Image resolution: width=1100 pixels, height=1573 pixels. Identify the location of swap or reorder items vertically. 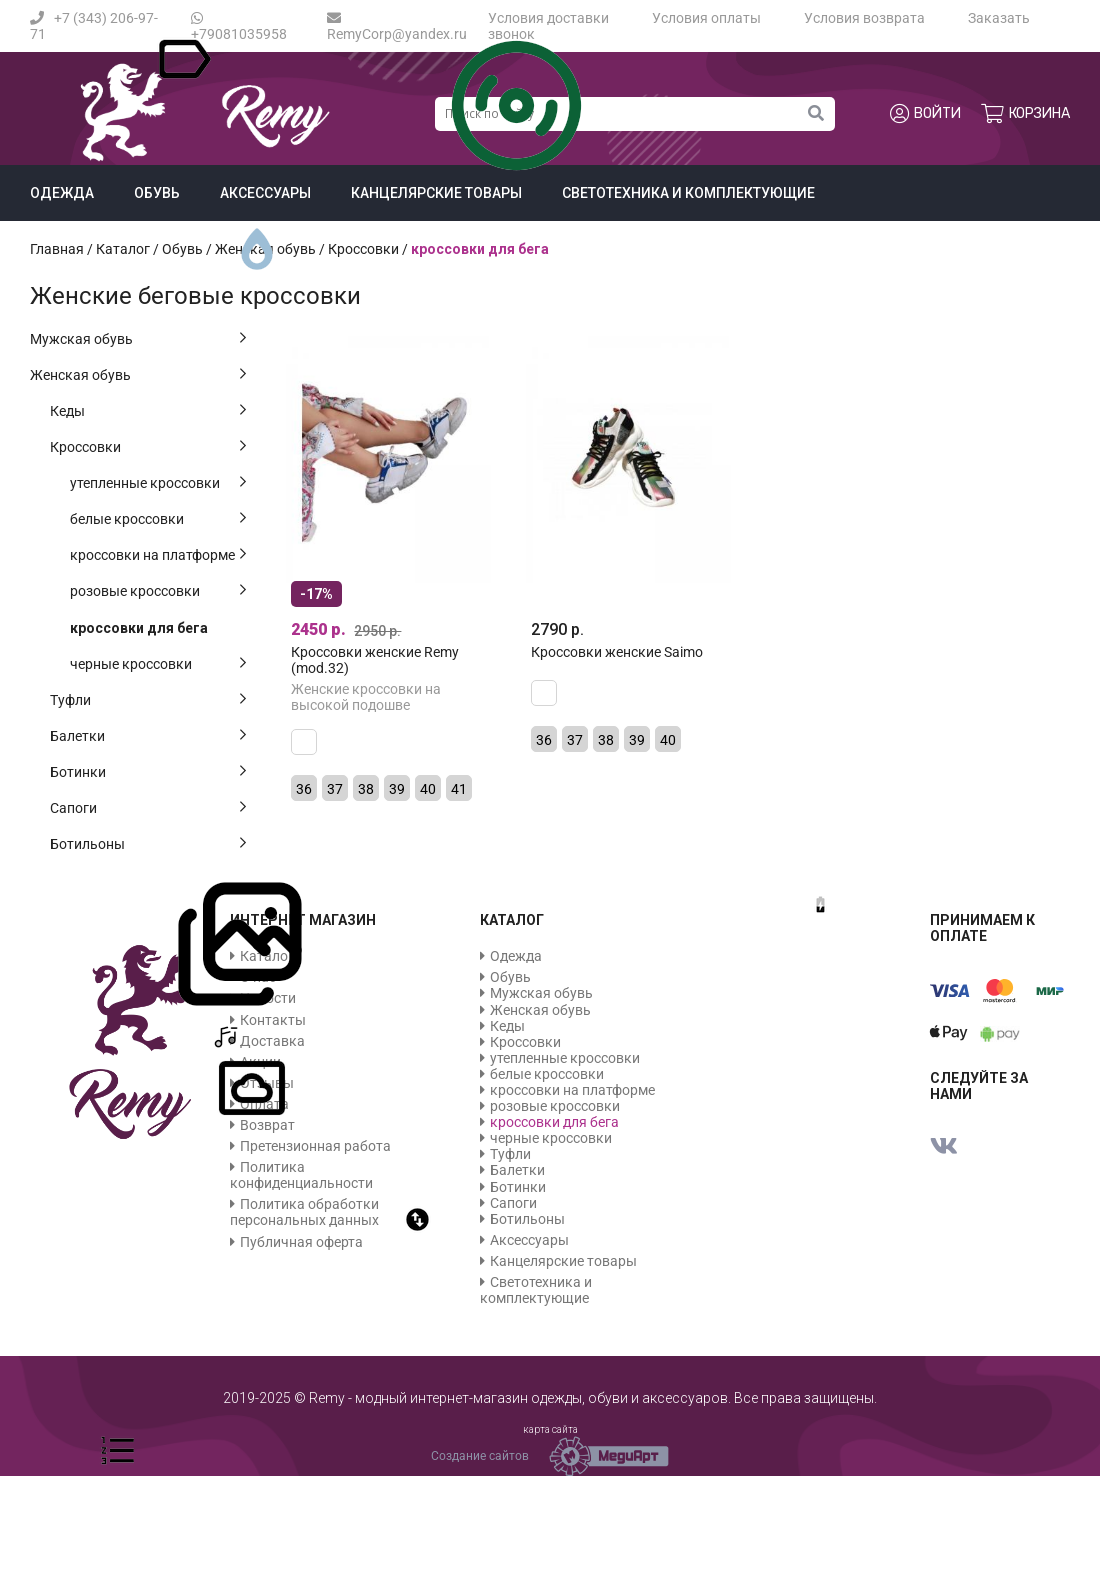
(417, 1219).